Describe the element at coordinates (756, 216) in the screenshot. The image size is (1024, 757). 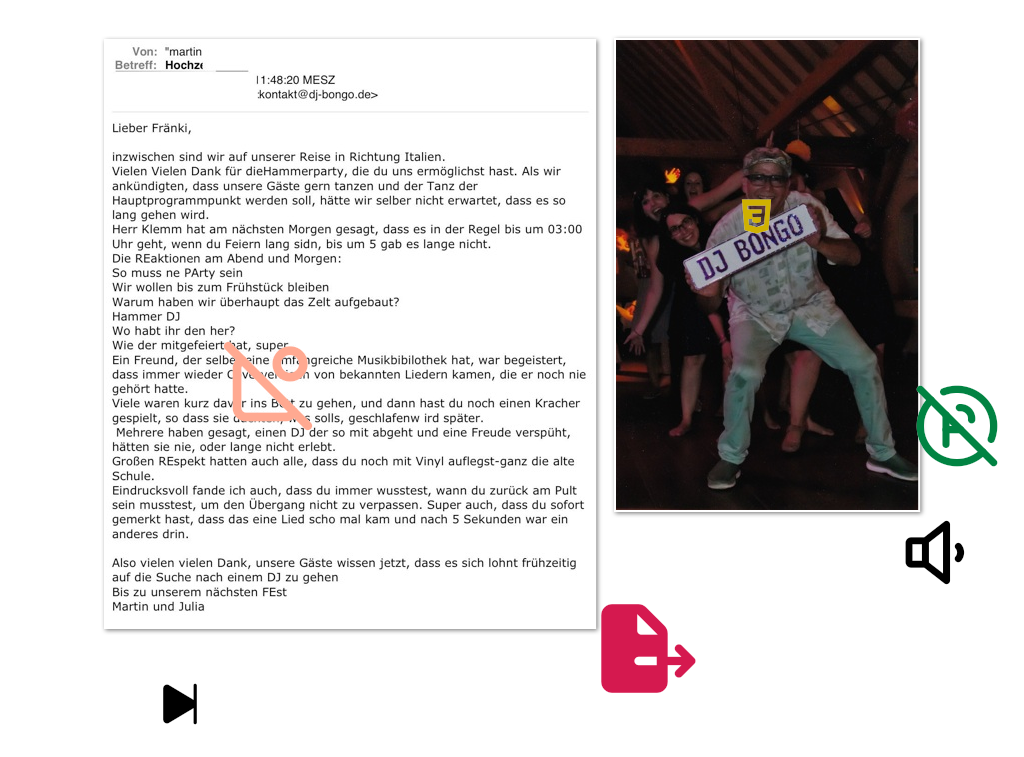
I see `CSS3 stylesheet language logo` at that location.